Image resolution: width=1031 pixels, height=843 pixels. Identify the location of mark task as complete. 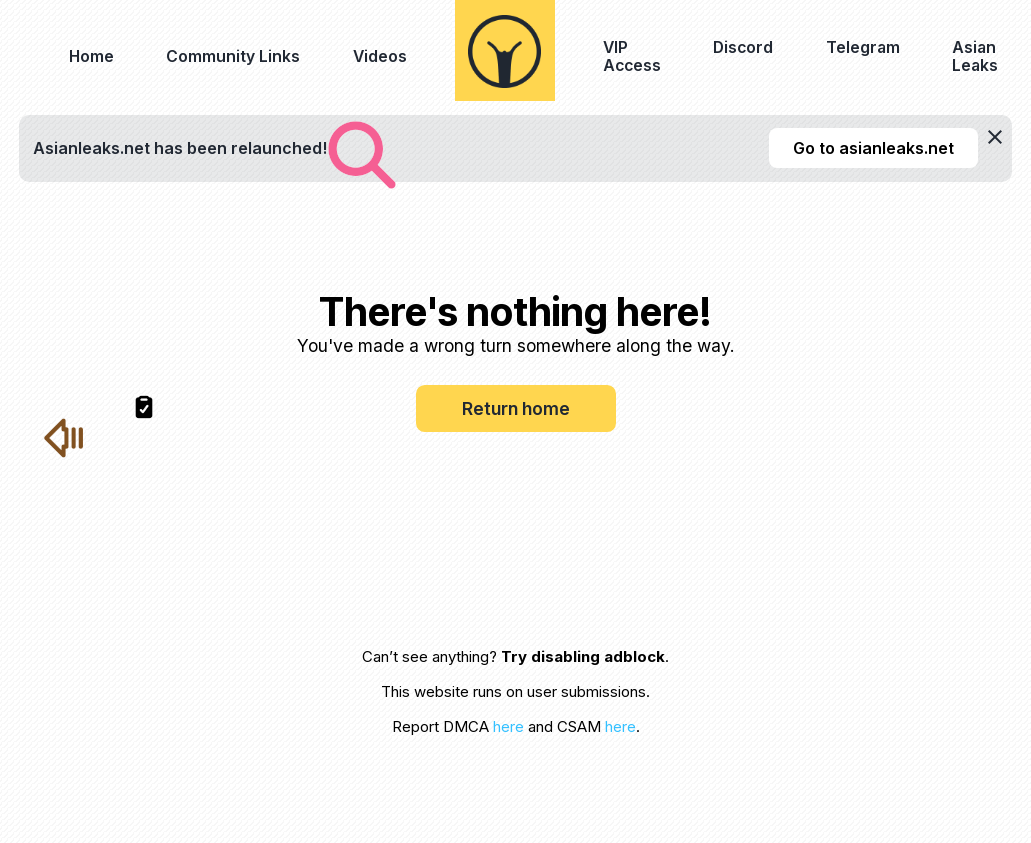
(144, 407).